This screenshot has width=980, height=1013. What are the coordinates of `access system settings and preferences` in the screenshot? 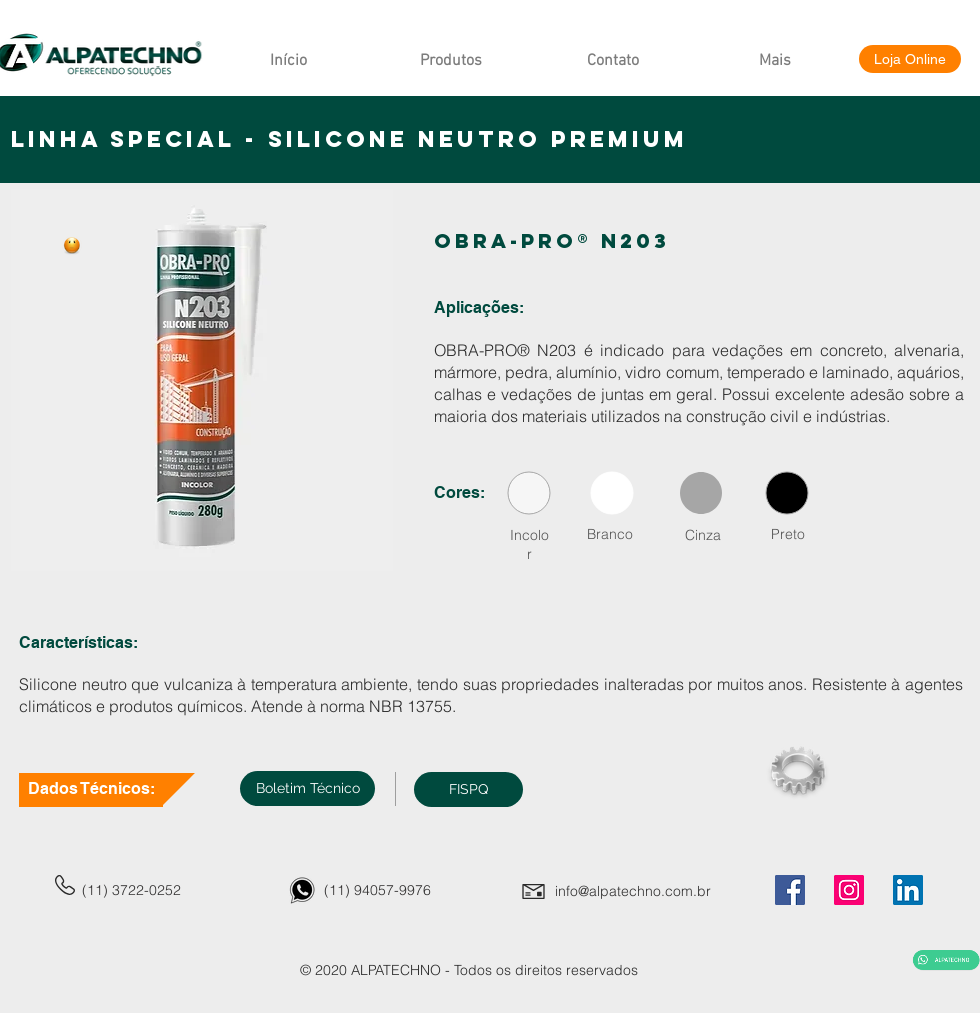 It's located at (798, 770).